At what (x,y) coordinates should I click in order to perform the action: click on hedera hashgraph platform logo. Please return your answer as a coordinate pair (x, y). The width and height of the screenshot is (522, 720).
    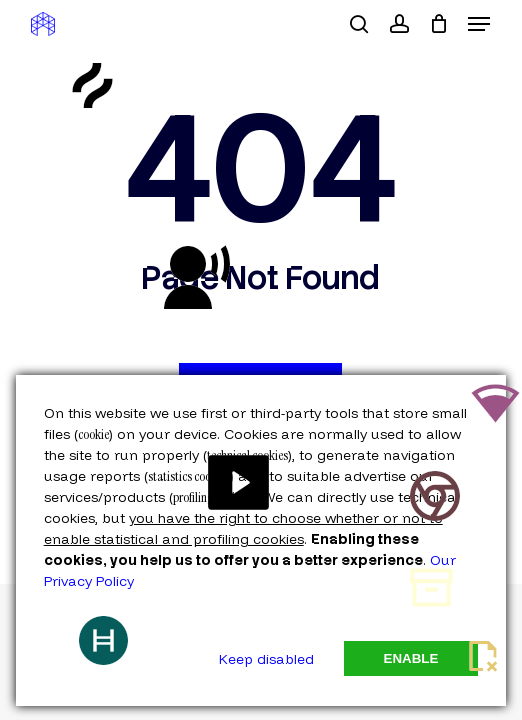
    Looking at the image, I should click on (103, 640).